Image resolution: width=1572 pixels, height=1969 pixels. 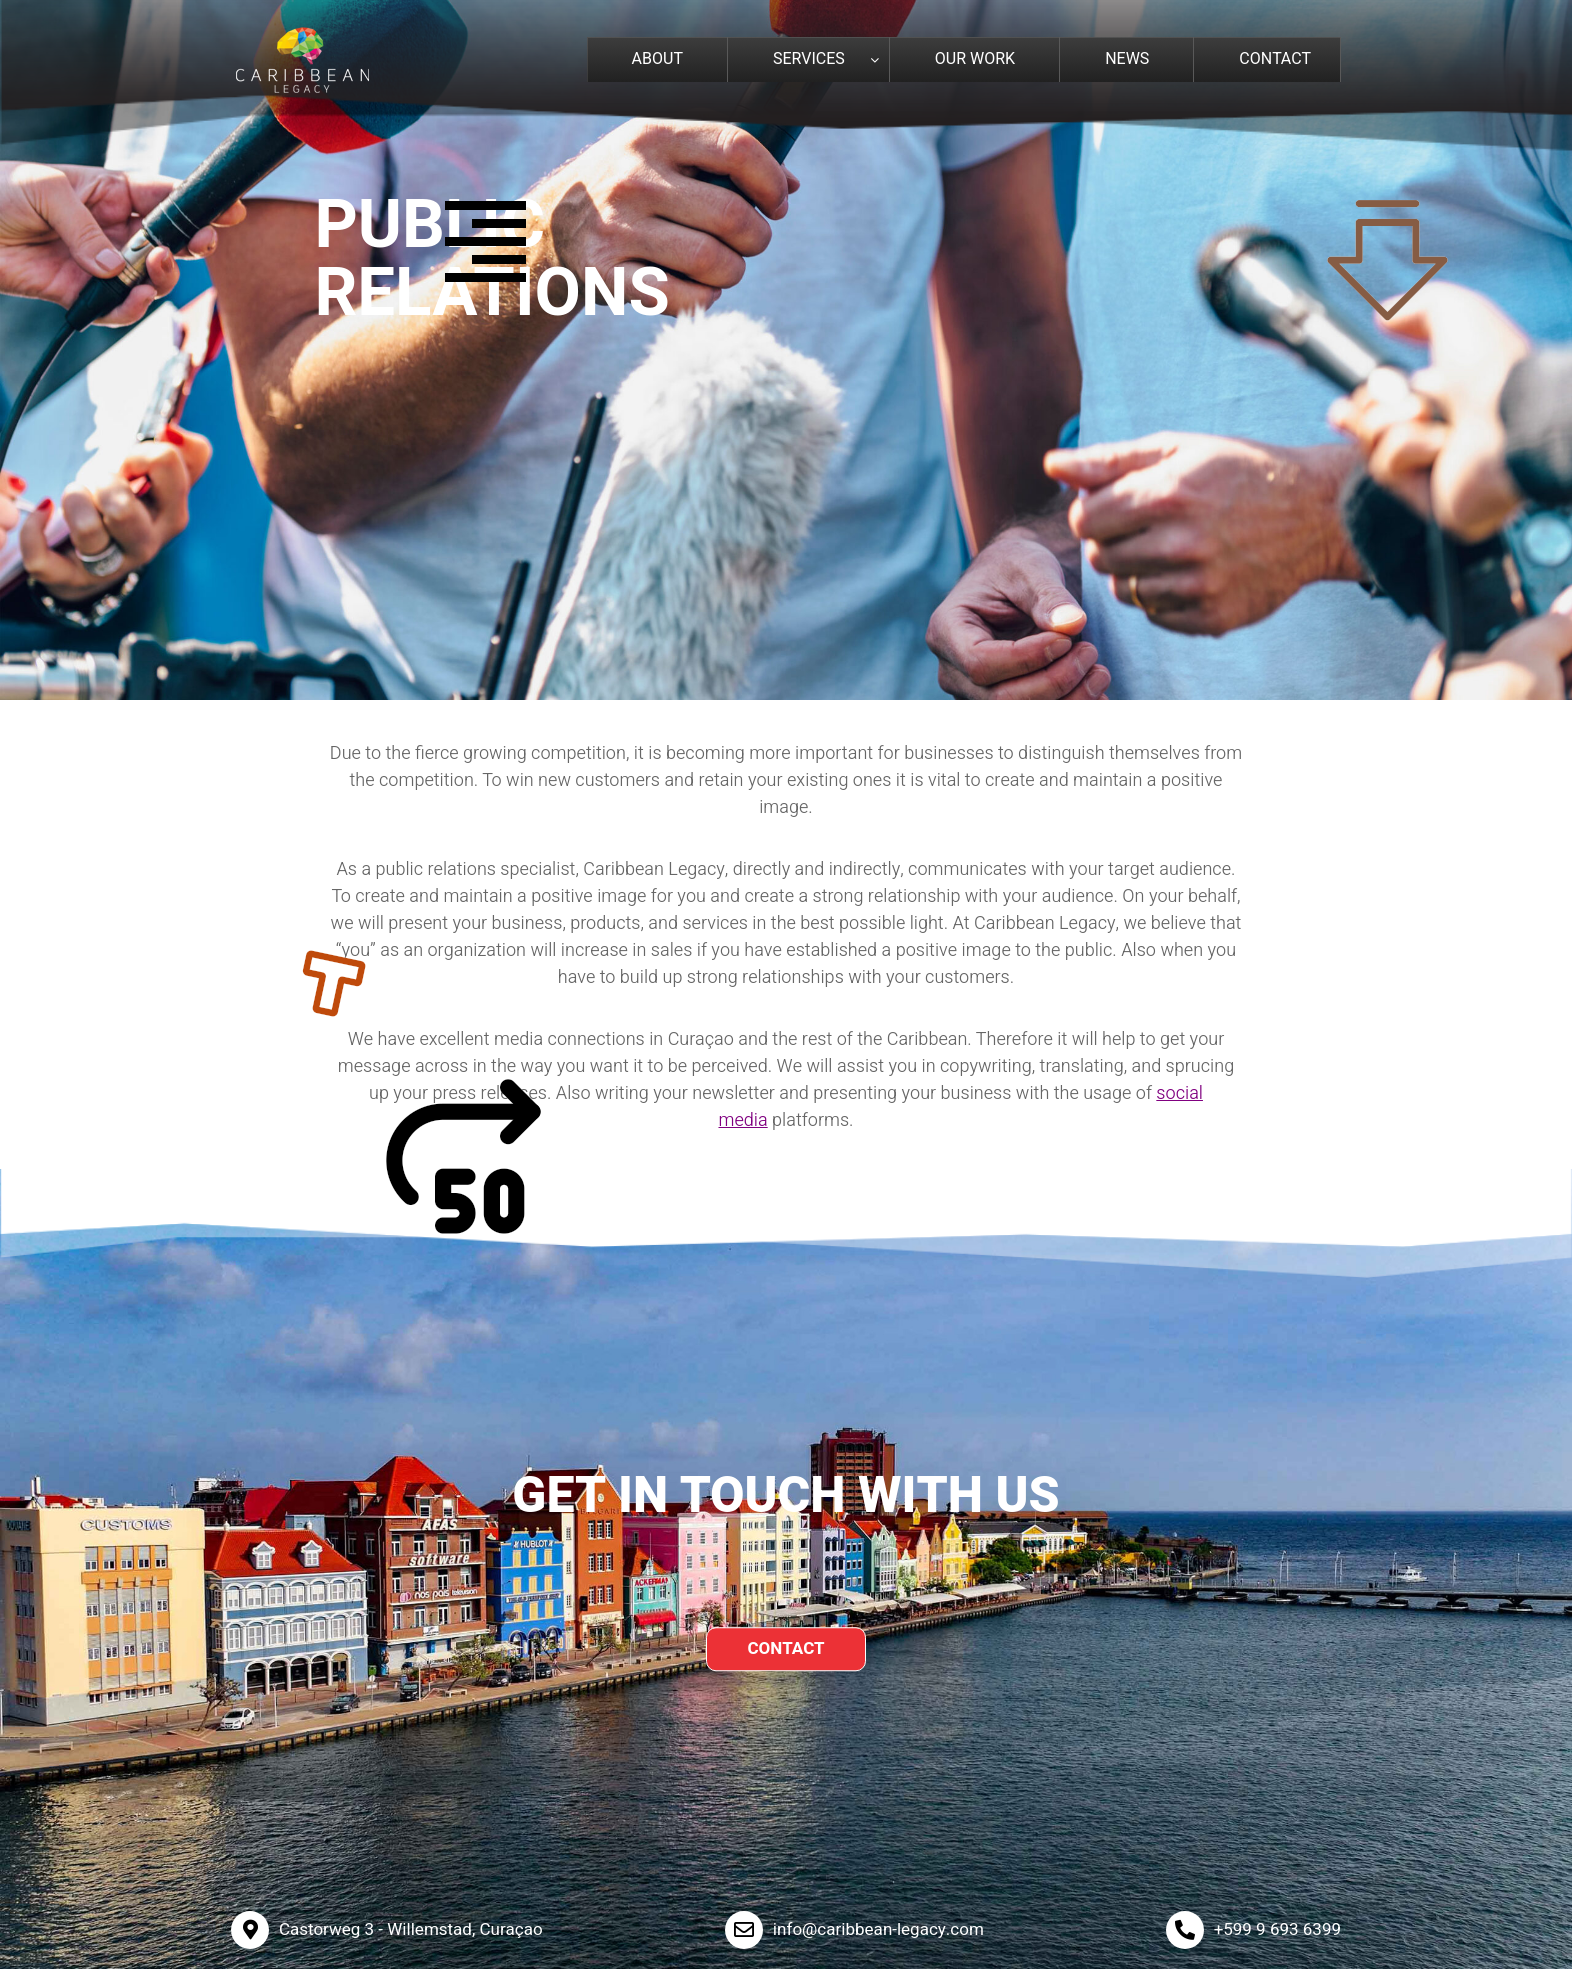 I want to click on open topbuzz app, so click(x=332, y=983).